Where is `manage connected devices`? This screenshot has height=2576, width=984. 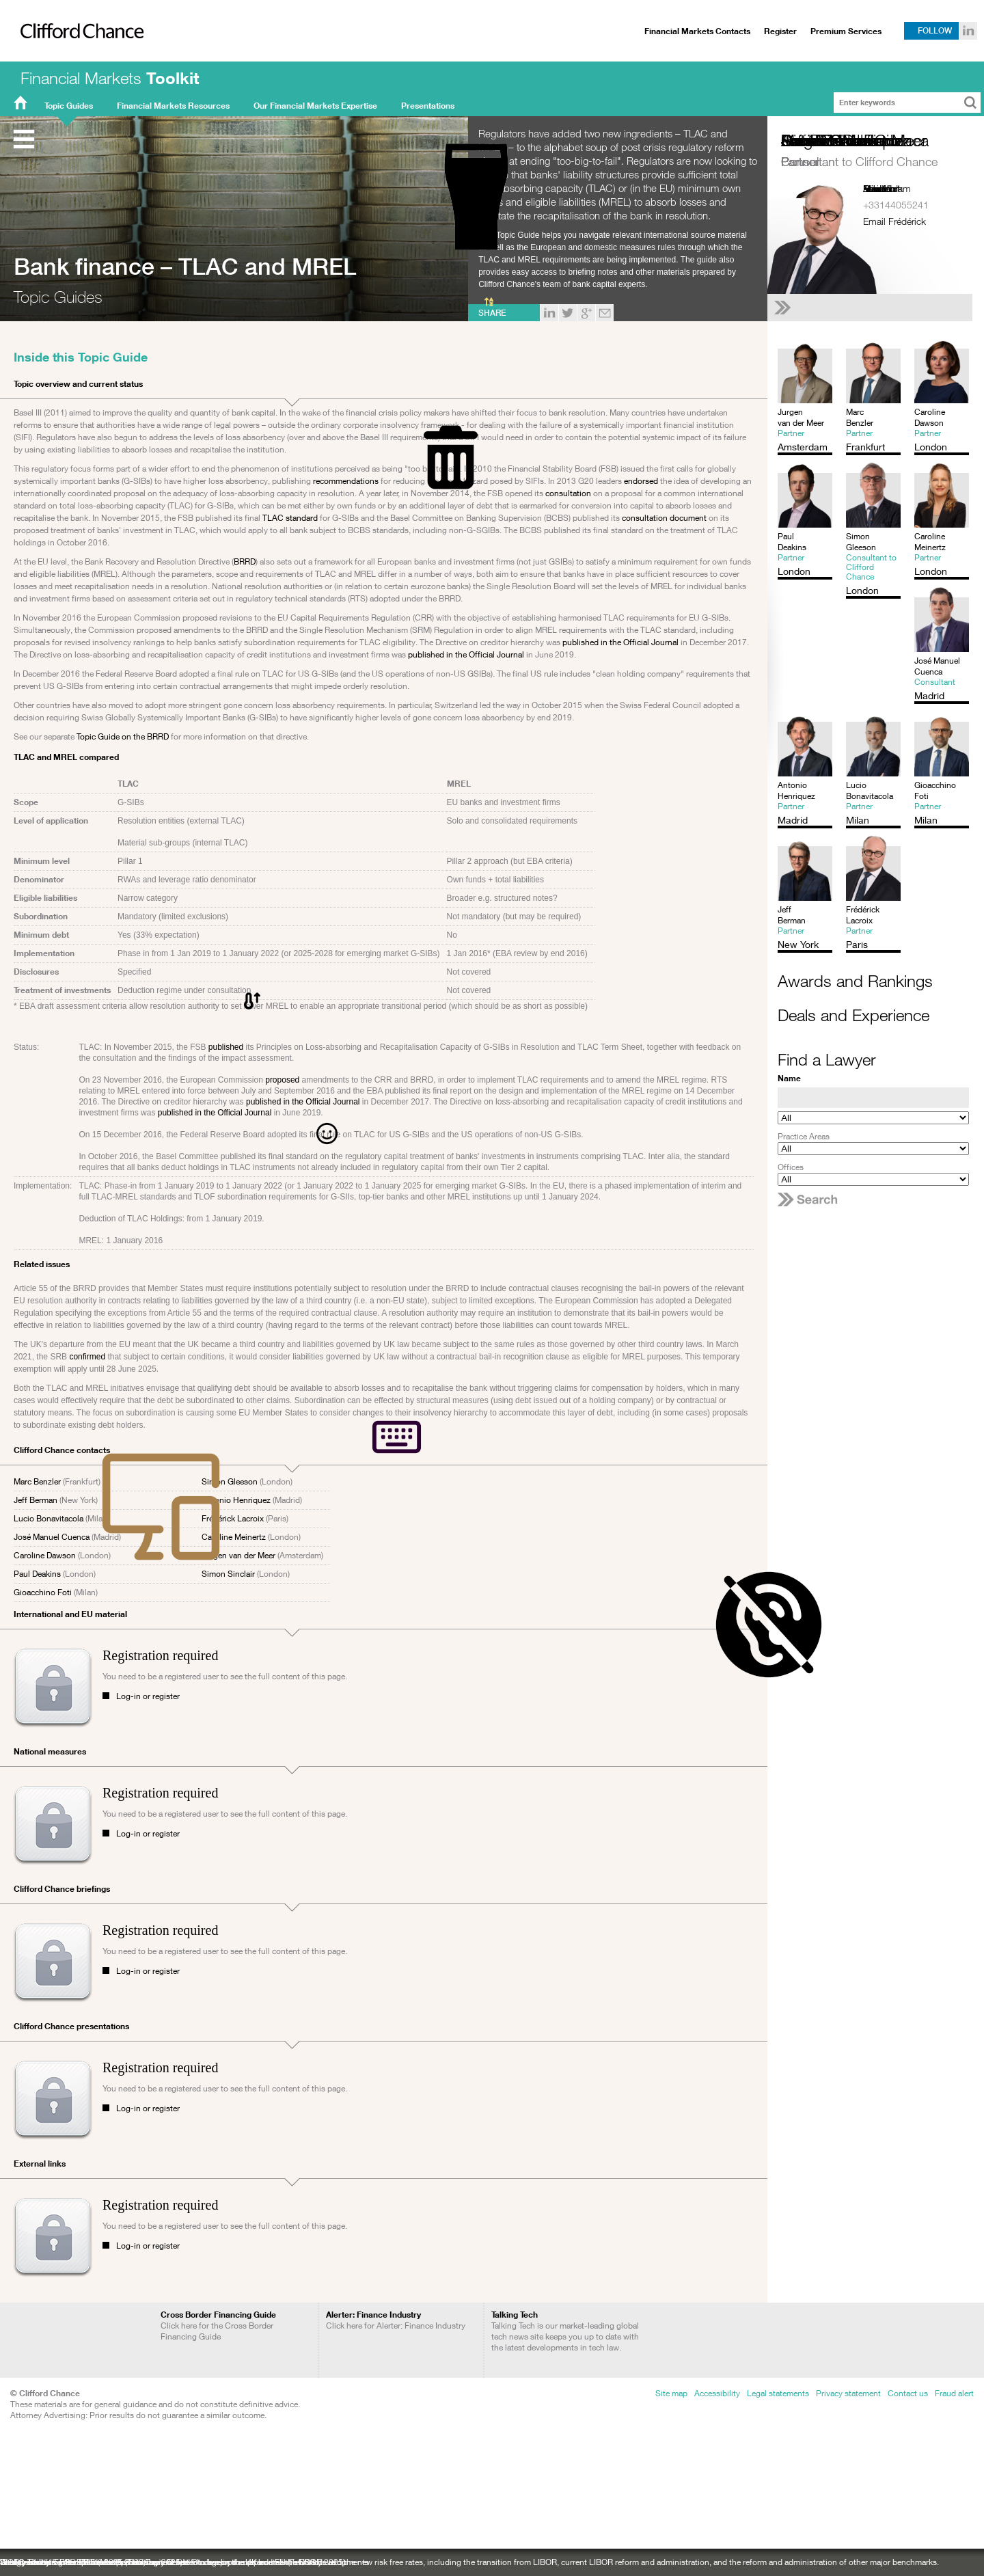 manage connected devices is located at coordinates (161, 1506).